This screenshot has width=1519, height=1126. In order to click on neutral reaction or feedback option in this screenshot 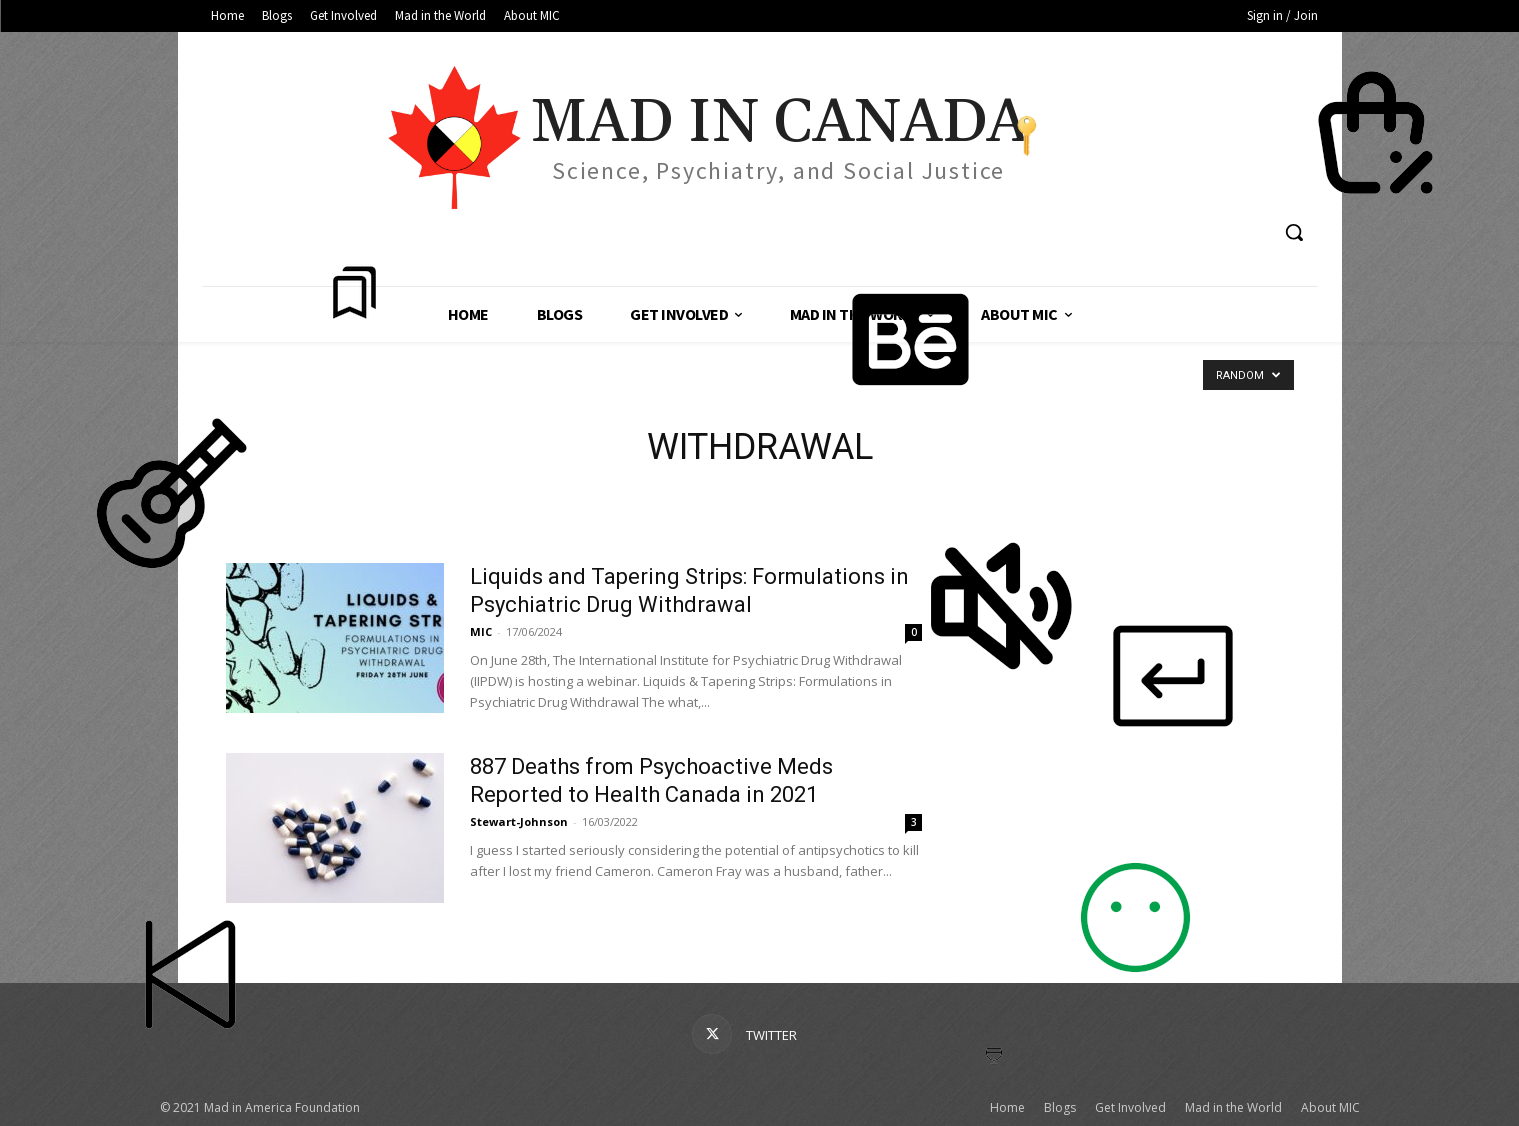, I will do `click(1135, 917)`.